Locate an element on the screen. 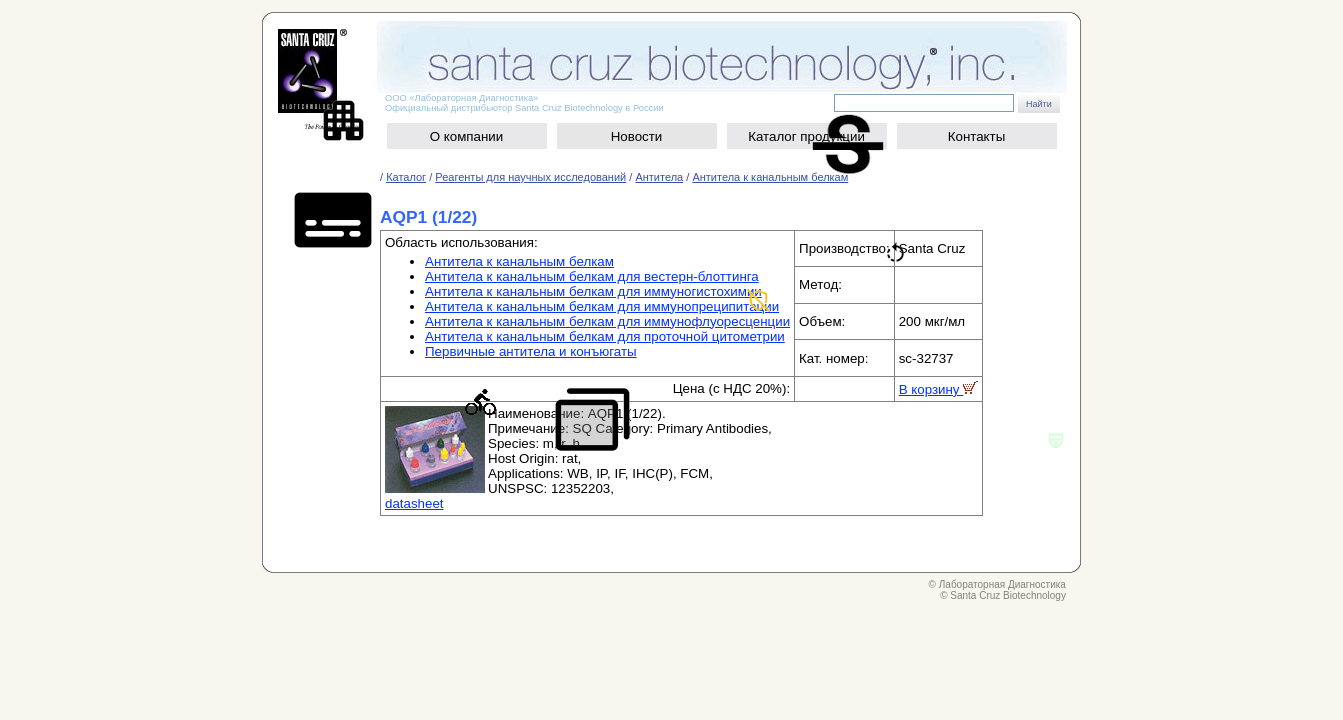 Image resolution: width=1343 pixels, height=720 pixels. security or protection is disabled is located at coordinates (758, 300).